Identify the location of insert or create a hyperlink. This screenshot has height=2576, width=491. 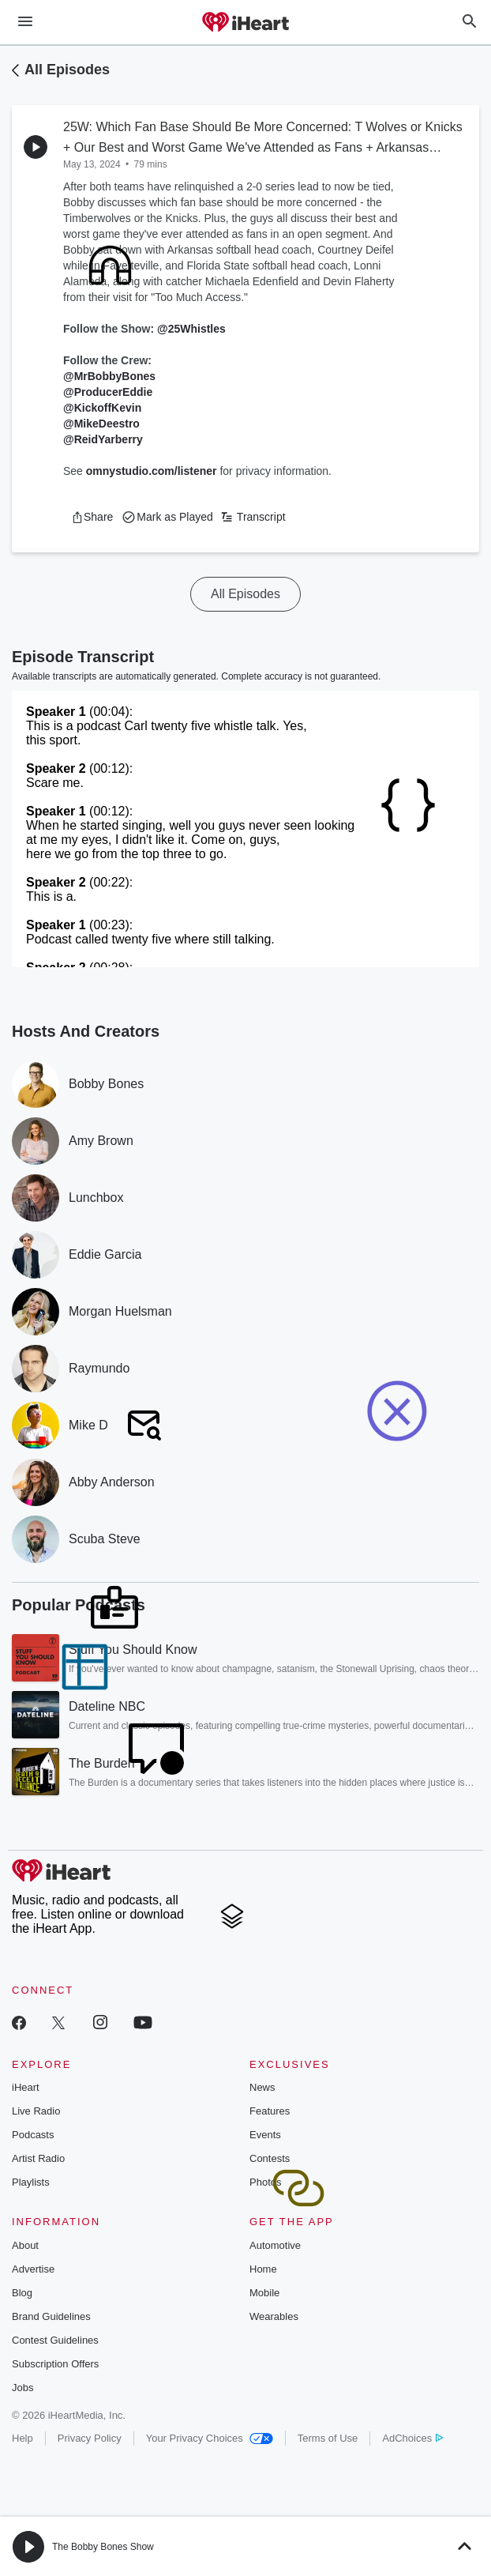
(298, 2188).